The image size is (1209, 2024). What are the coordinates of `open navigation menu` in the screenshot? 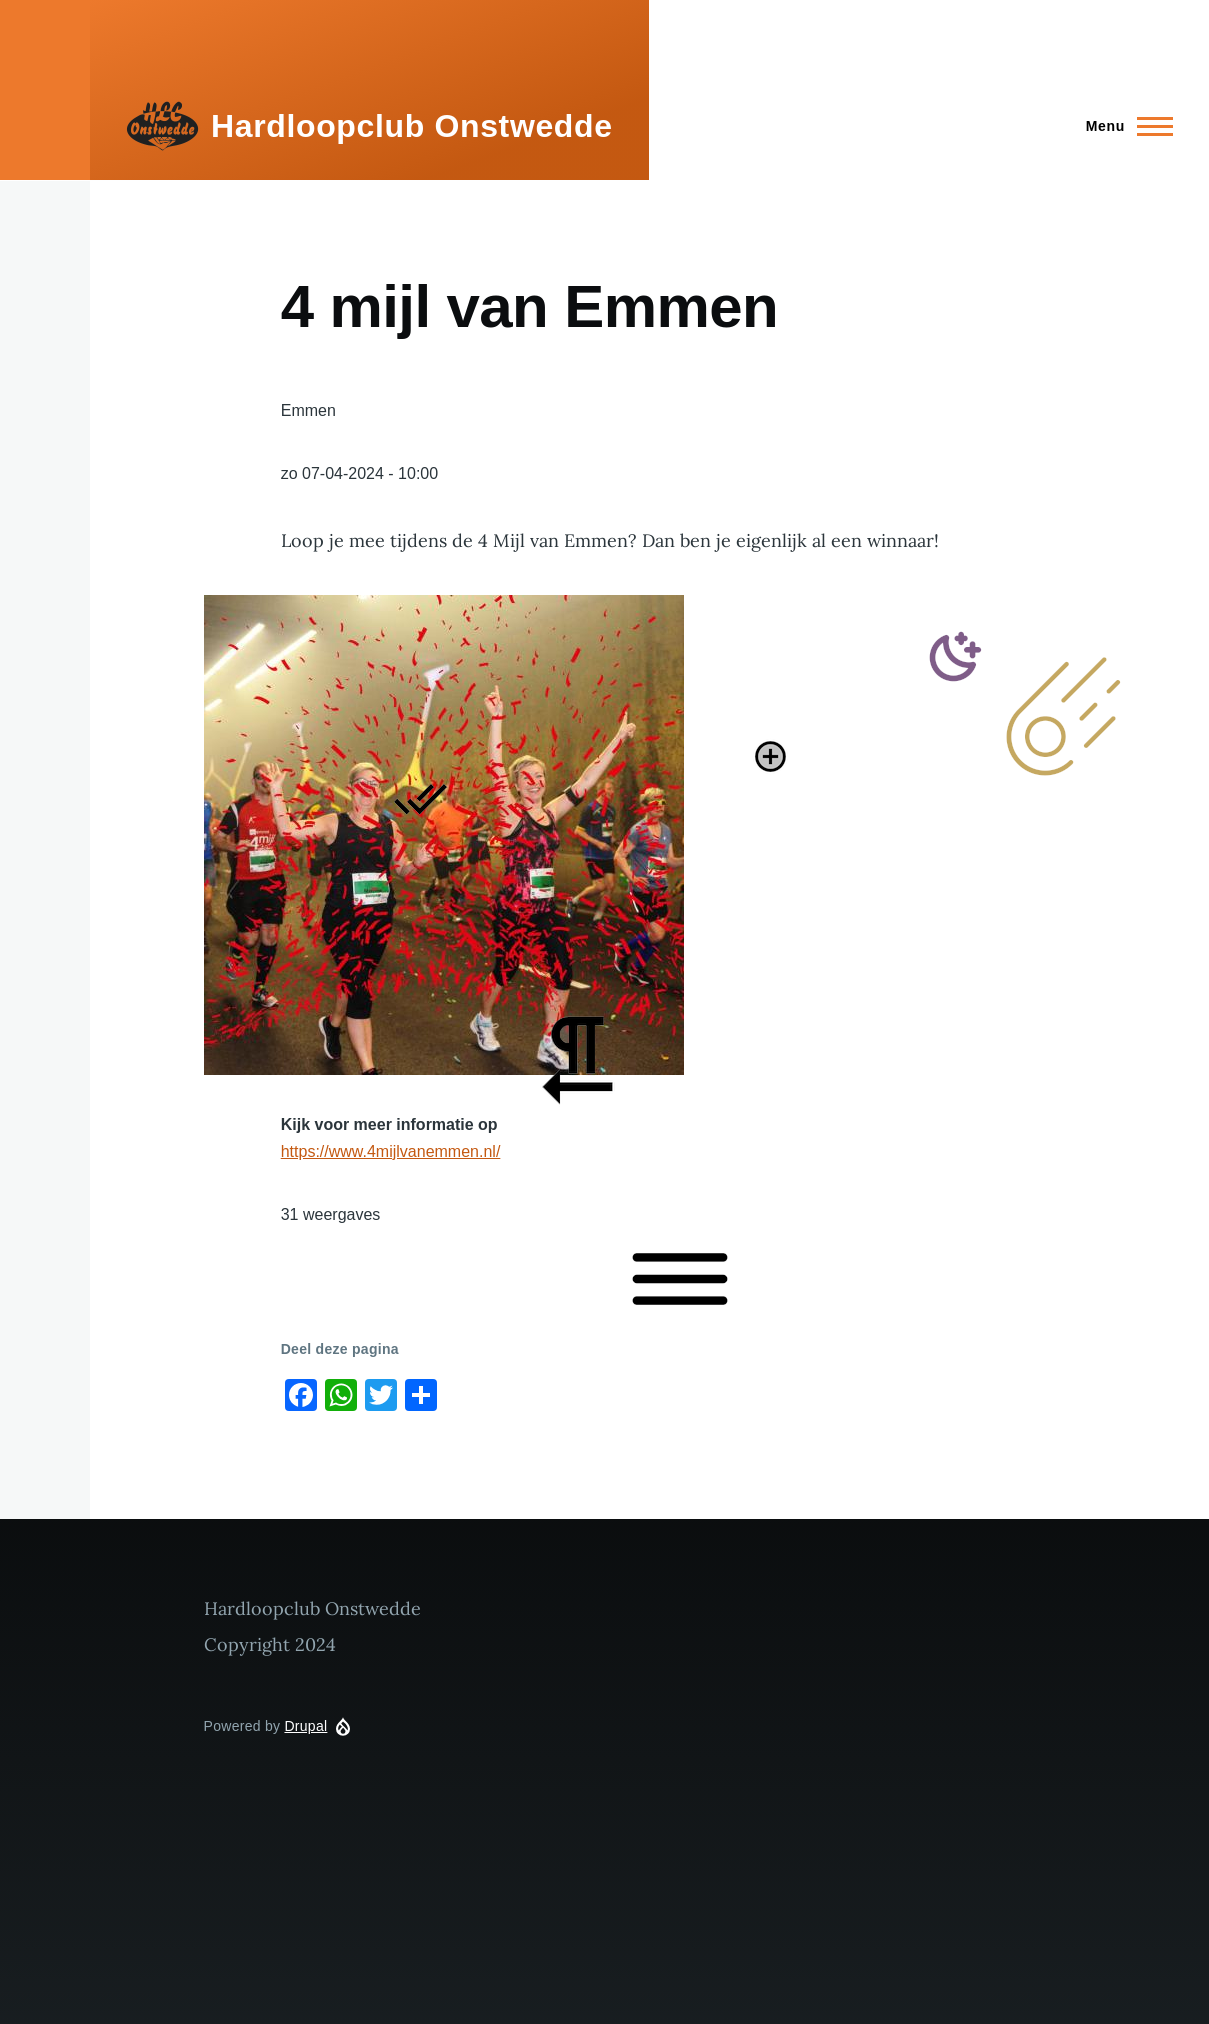 It's located at (680, 1279).